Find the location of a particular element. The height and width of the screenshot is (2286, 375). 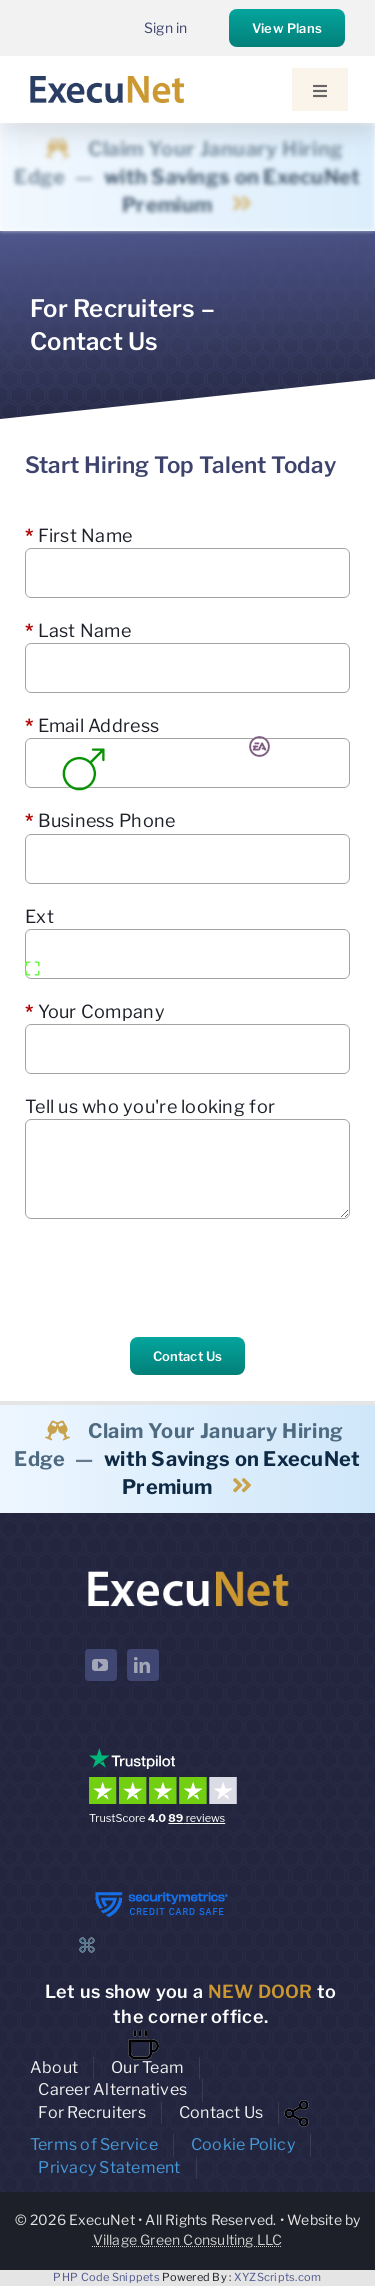

command key shortcut indicator is located at coordinates (87, 1945).